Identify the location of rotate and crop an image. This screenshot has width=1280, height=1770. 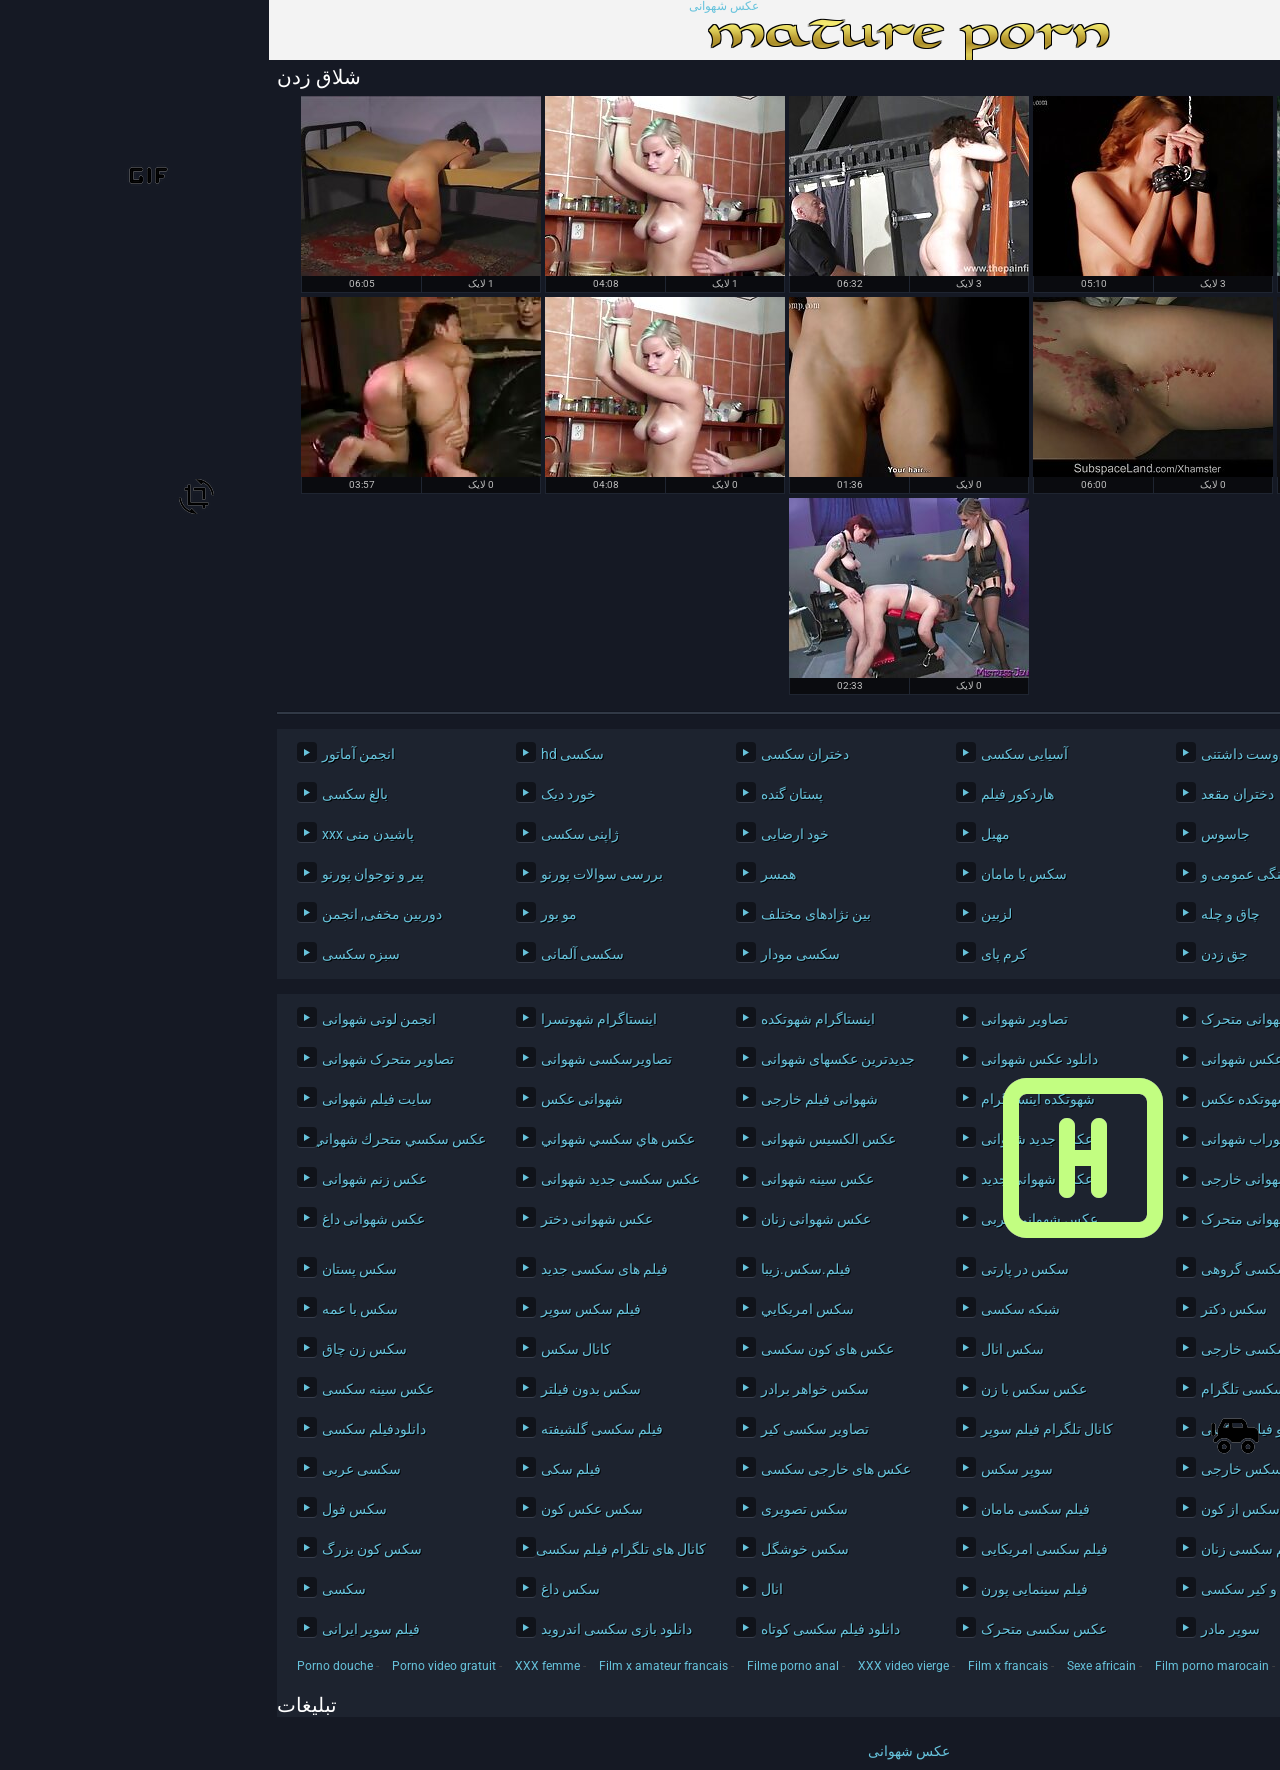
(196, 496).